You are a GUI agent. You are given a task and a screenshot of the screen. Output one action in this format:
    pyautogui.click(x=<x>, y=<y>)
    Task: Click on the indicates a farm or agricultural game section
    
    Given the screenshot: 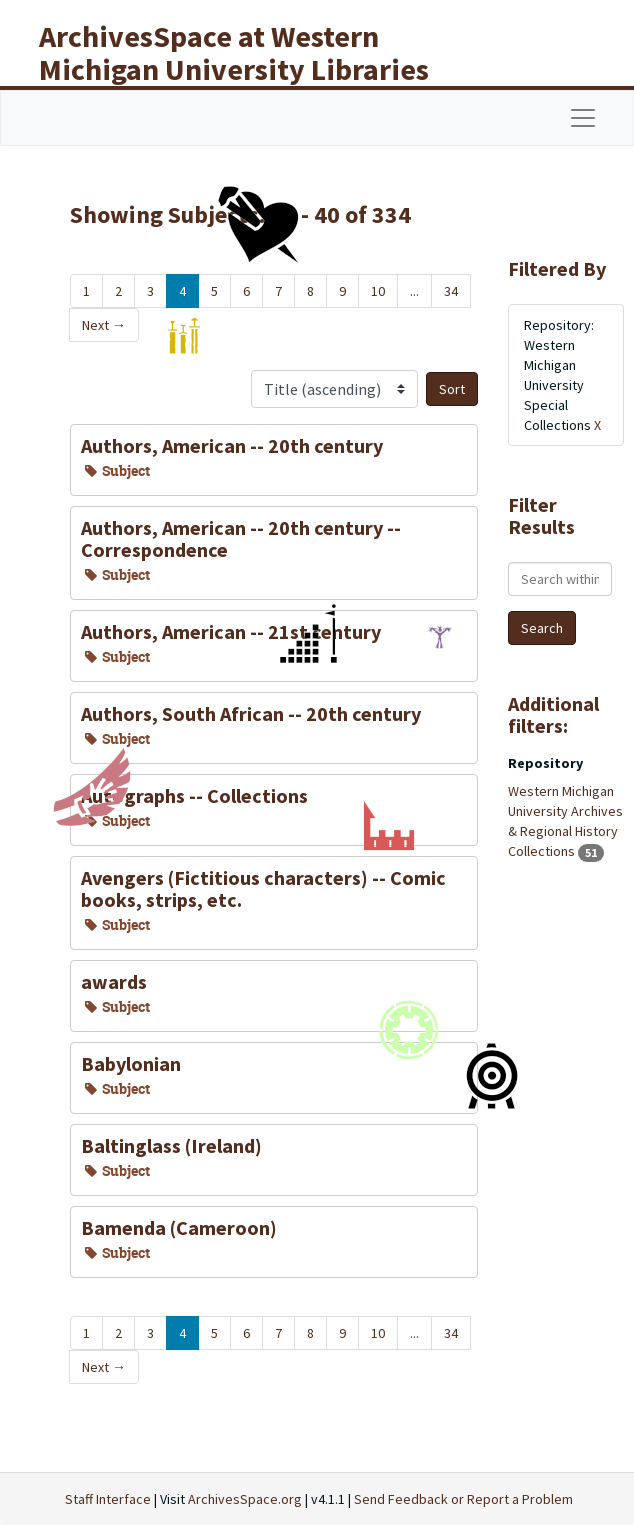 What is the action you would take?
    pyautogui.click(x=440, y=637)
    